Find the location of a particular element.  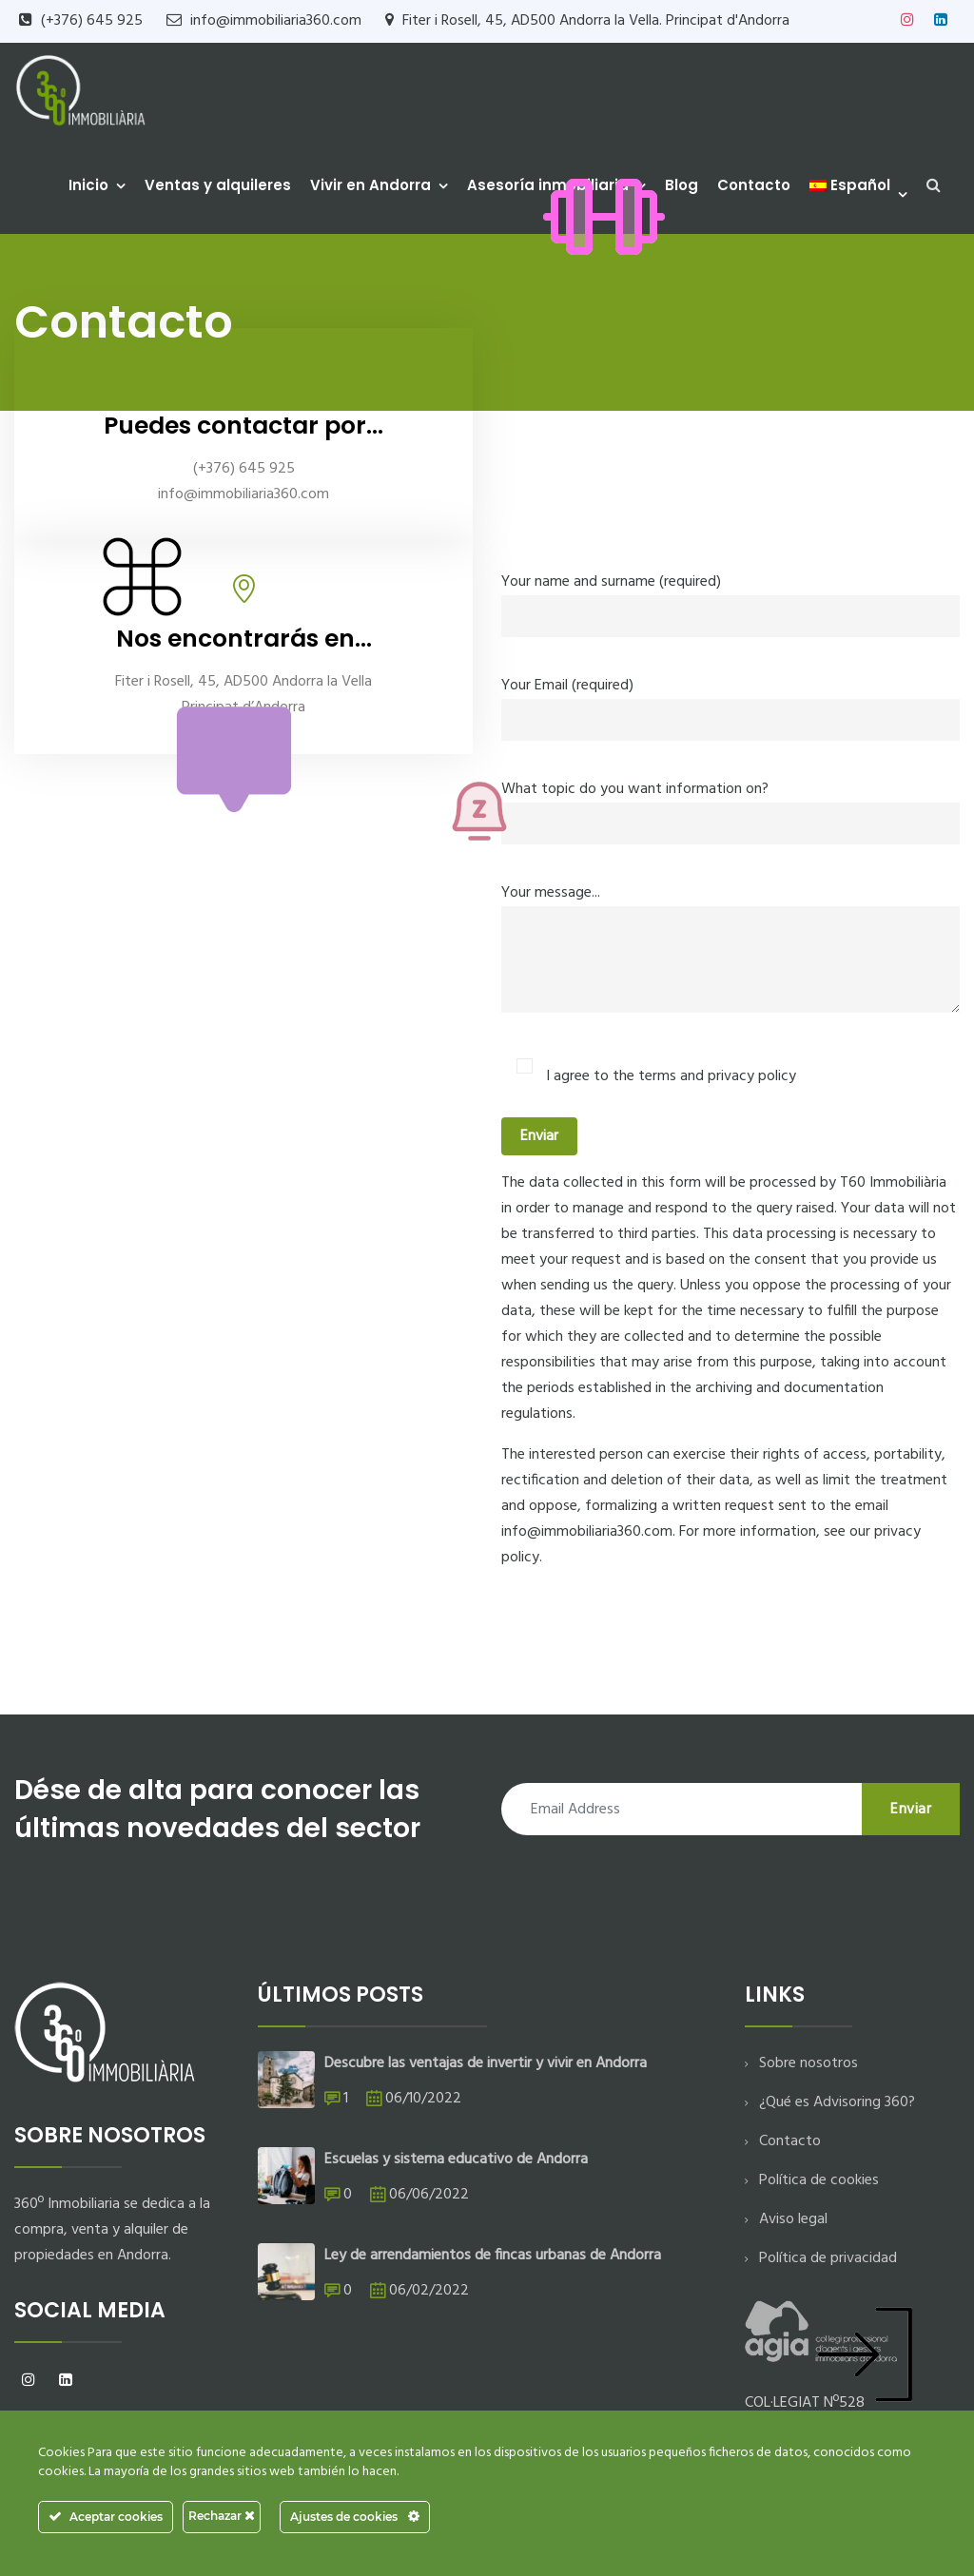

open chat or messaging is located at coordinates (234, 755).